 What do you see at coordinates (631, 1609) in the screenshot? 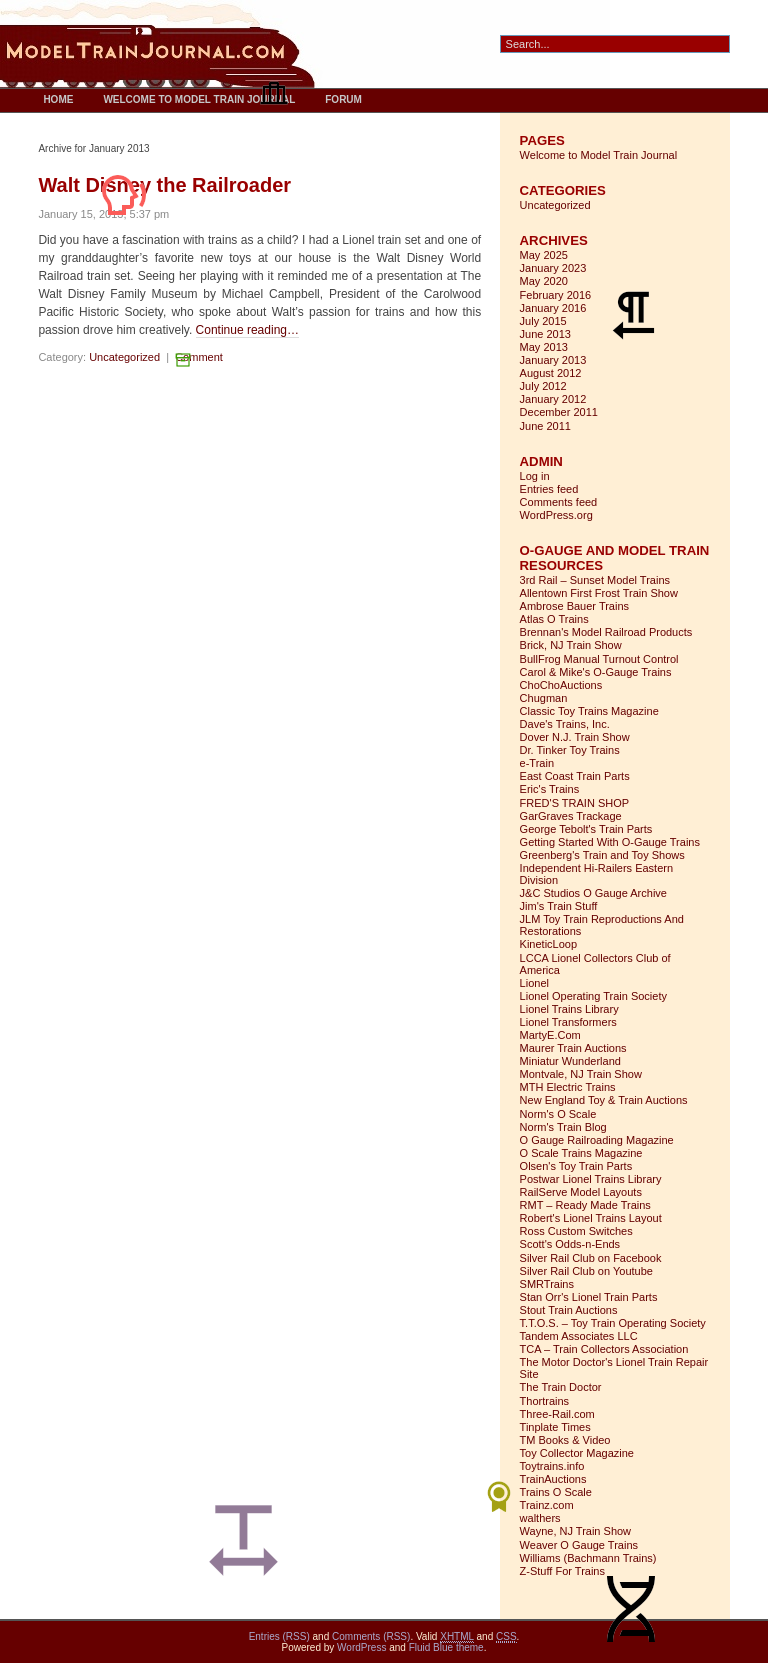
I see `access genetics or DNA-related information` at bounding box center [631, 1609].